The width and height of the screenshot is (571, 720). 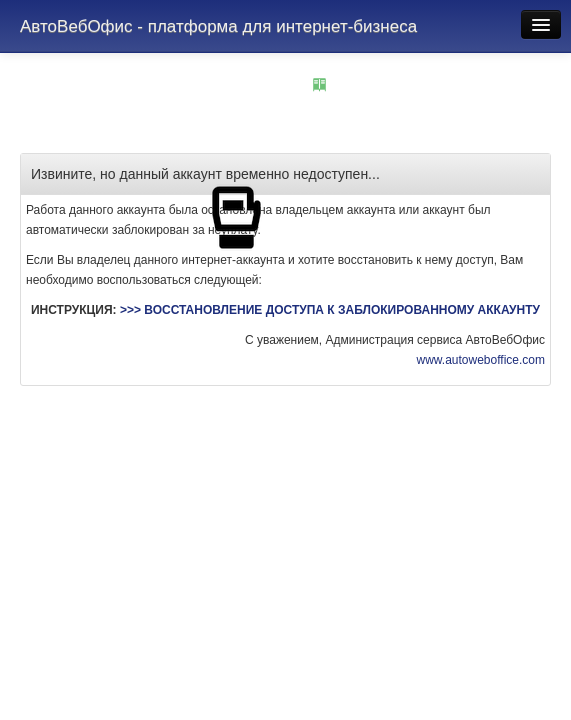 What do you see at coordinates (319, 84) in the screenshot?
I see `access storage lockers` at bounding box center [319, 84].